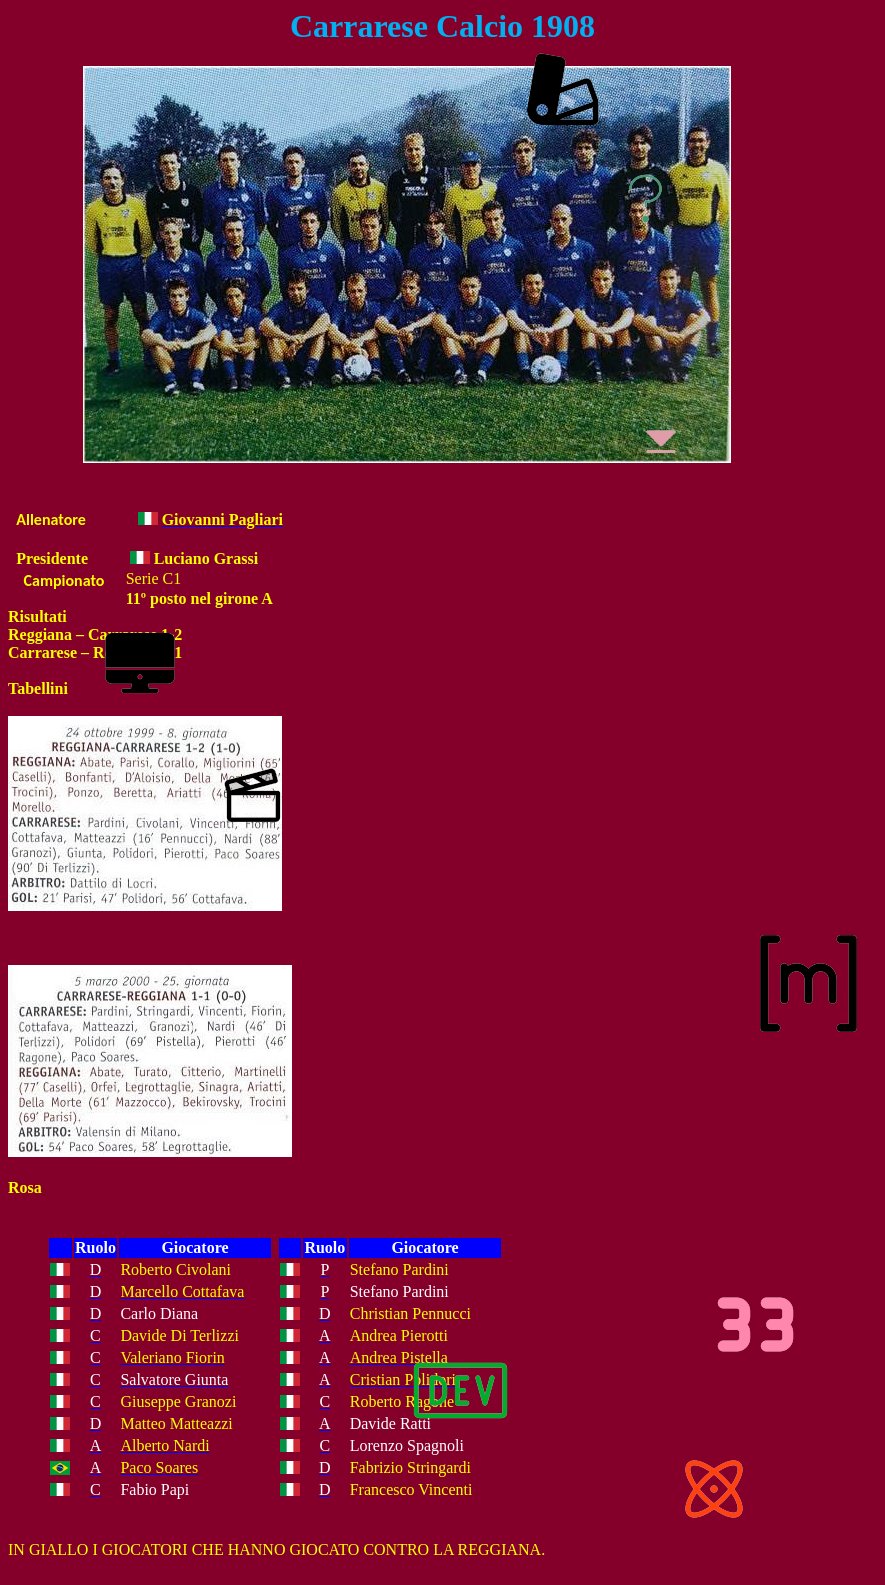 The width and height of the screenshot is (885, 1585). What do you see at coordinates (645, 197) in the screenshot?
I see `access help or support information` at bounding box center [645, 197].